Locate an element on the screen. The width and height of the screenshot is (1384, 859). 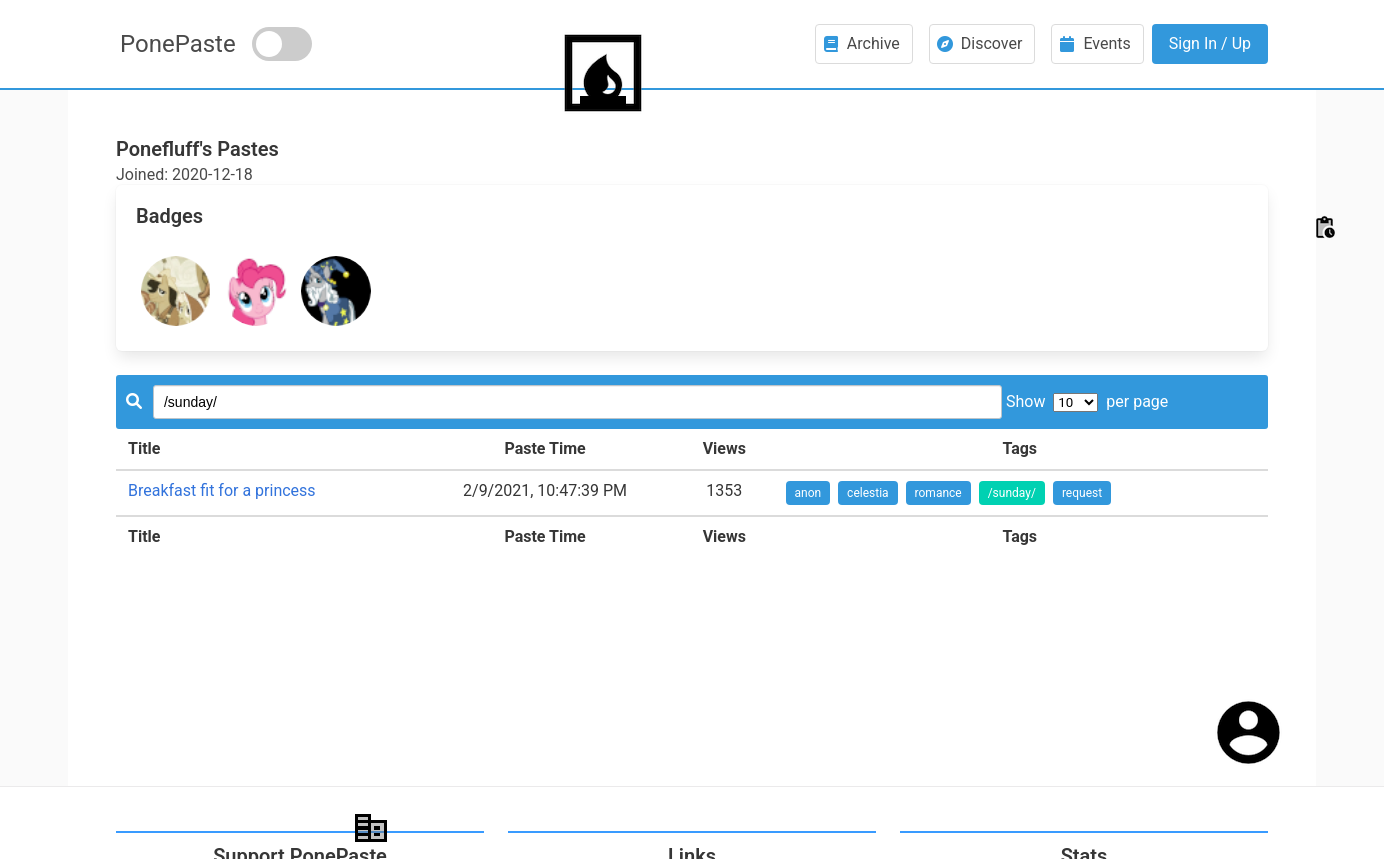
view pending tasks or actions is located at coordinates (1324, 227).